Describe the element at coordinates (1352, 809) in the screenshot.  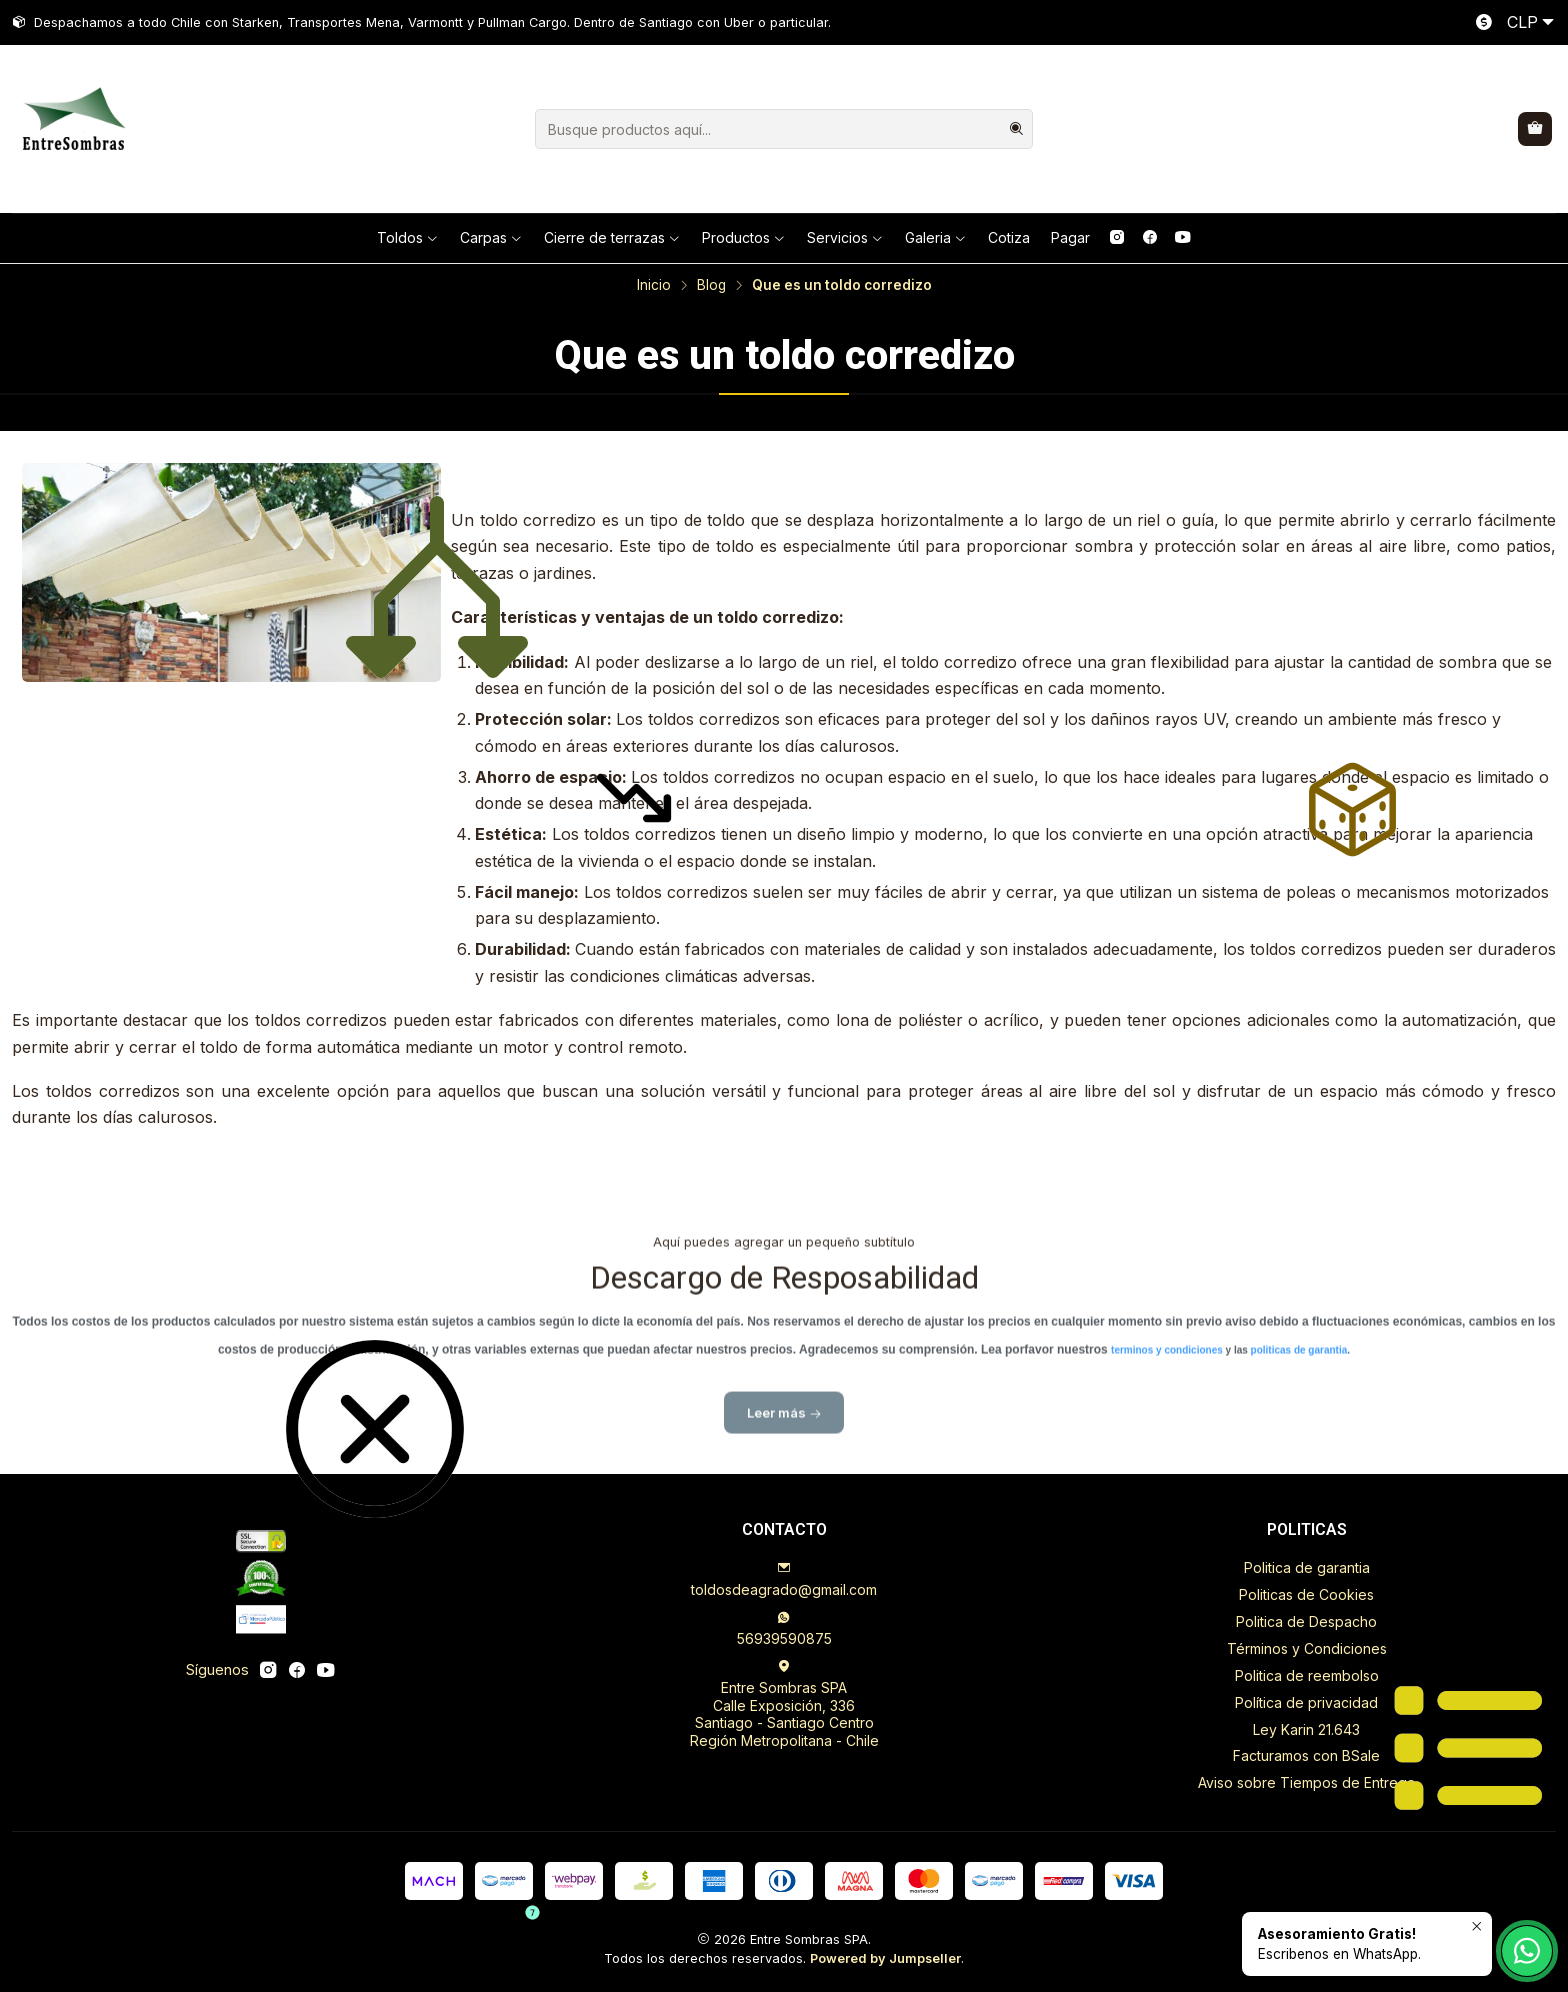
I see `randomize or shuffle content` at that location.